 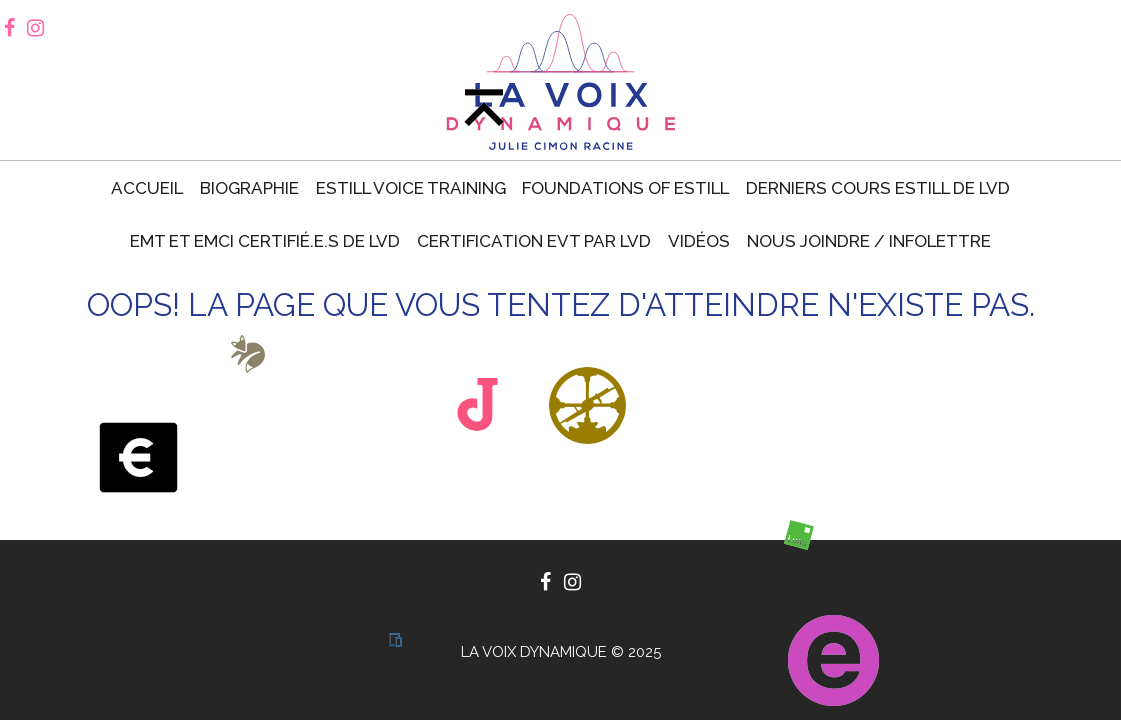 What do you see at coordinates (248, 354) in the screenshot?
I see `open the Kitsu anime tracking app` at bounding box center [248, 354].